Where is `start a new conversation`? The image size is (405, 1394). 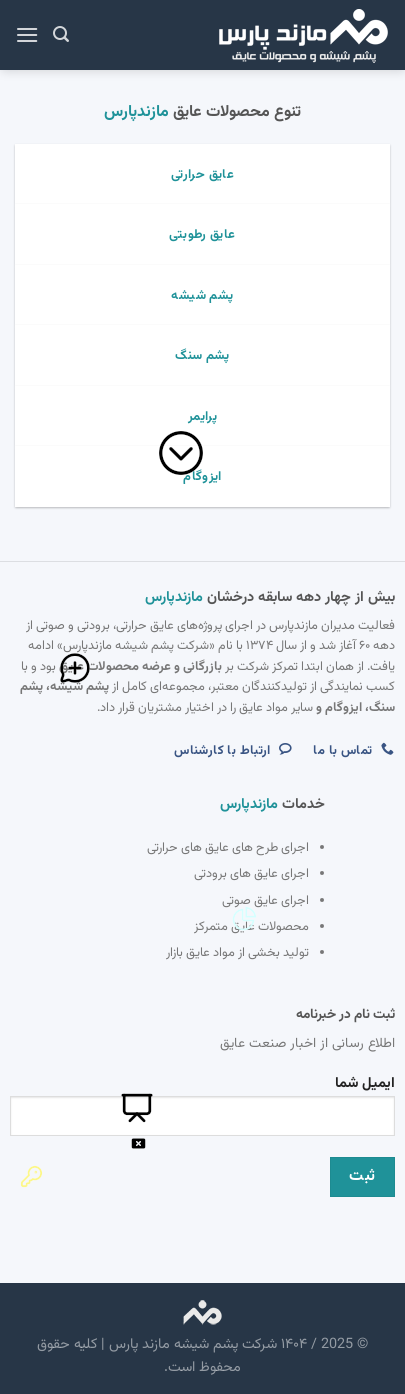 start a new conversation is located at coordinates (75, 668).